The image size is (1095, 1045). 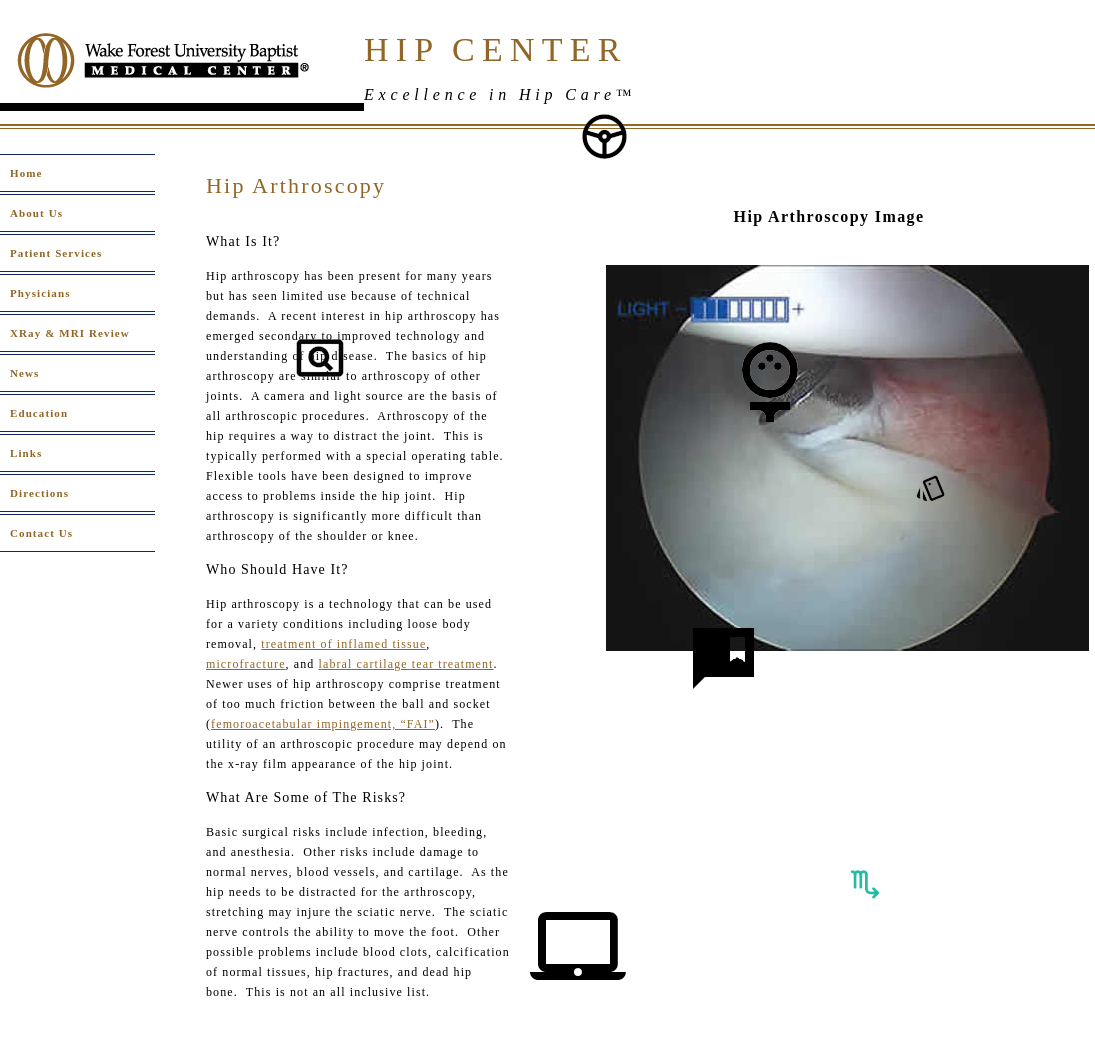 I want to click on access saved comments or notes, so click(x=723, y=658).